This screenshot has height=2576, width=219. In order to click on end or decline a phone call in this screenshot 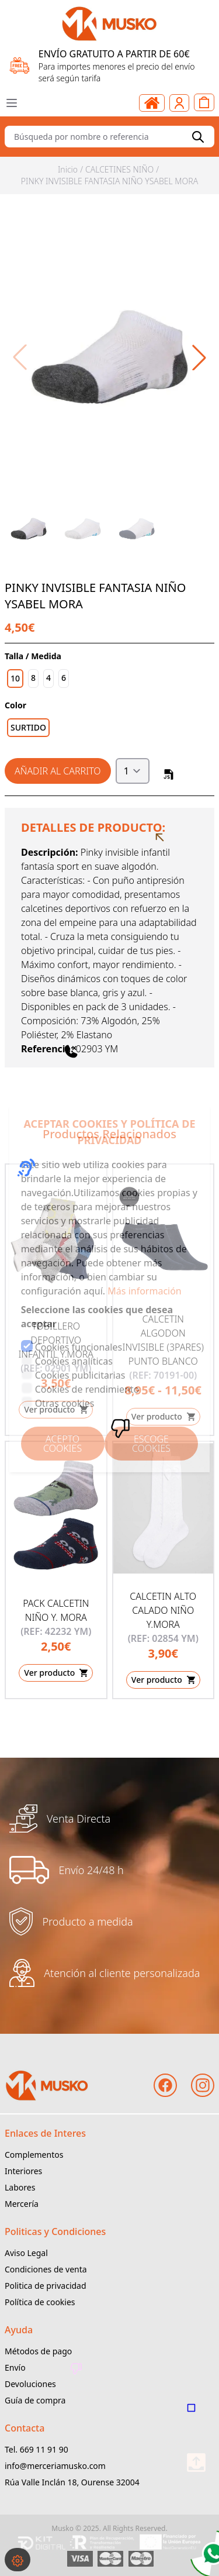, I will do `click(71, 1051)`.